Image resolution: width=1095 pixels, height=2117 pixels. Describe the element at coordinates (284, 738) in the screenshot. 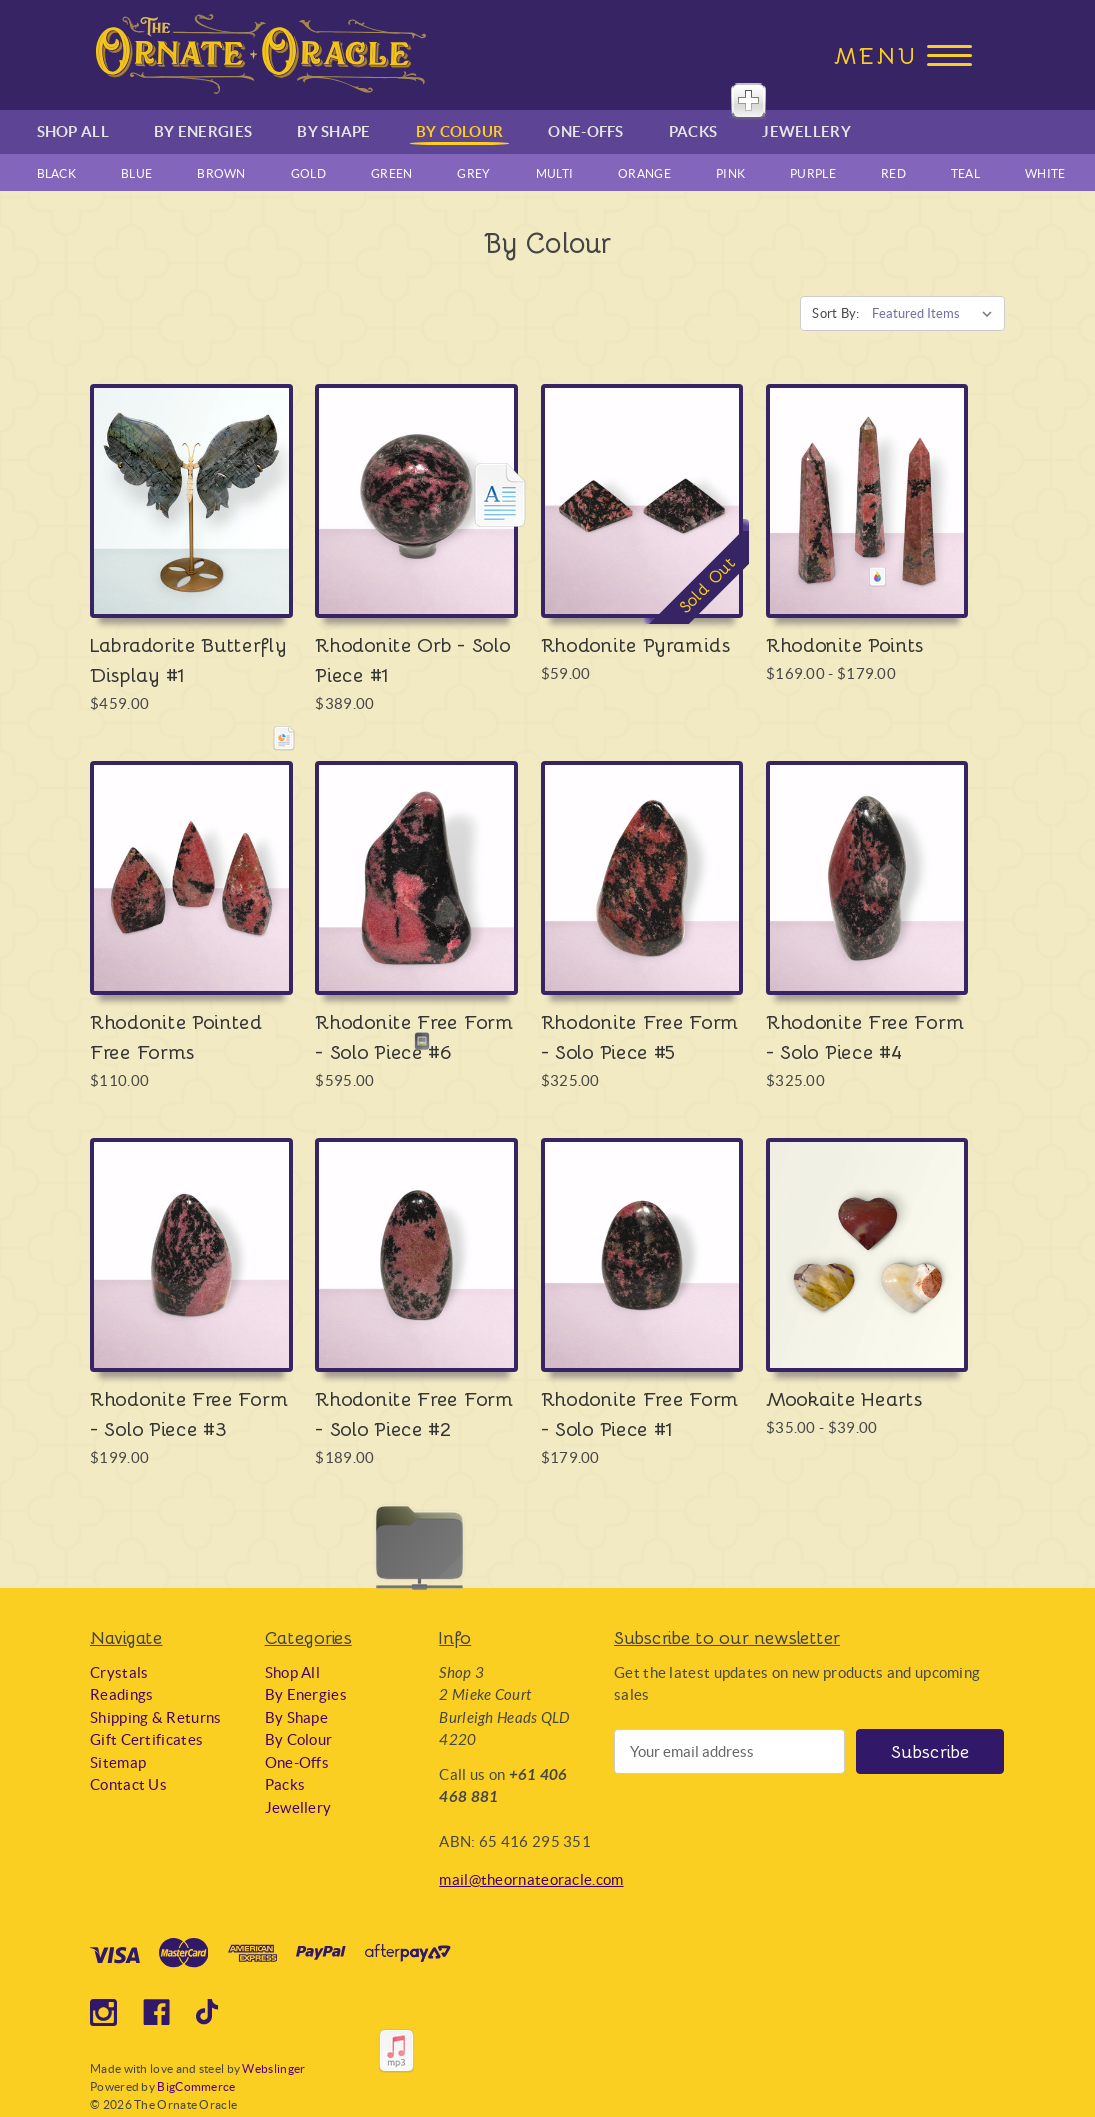

I see `open a presentation file` at that location.